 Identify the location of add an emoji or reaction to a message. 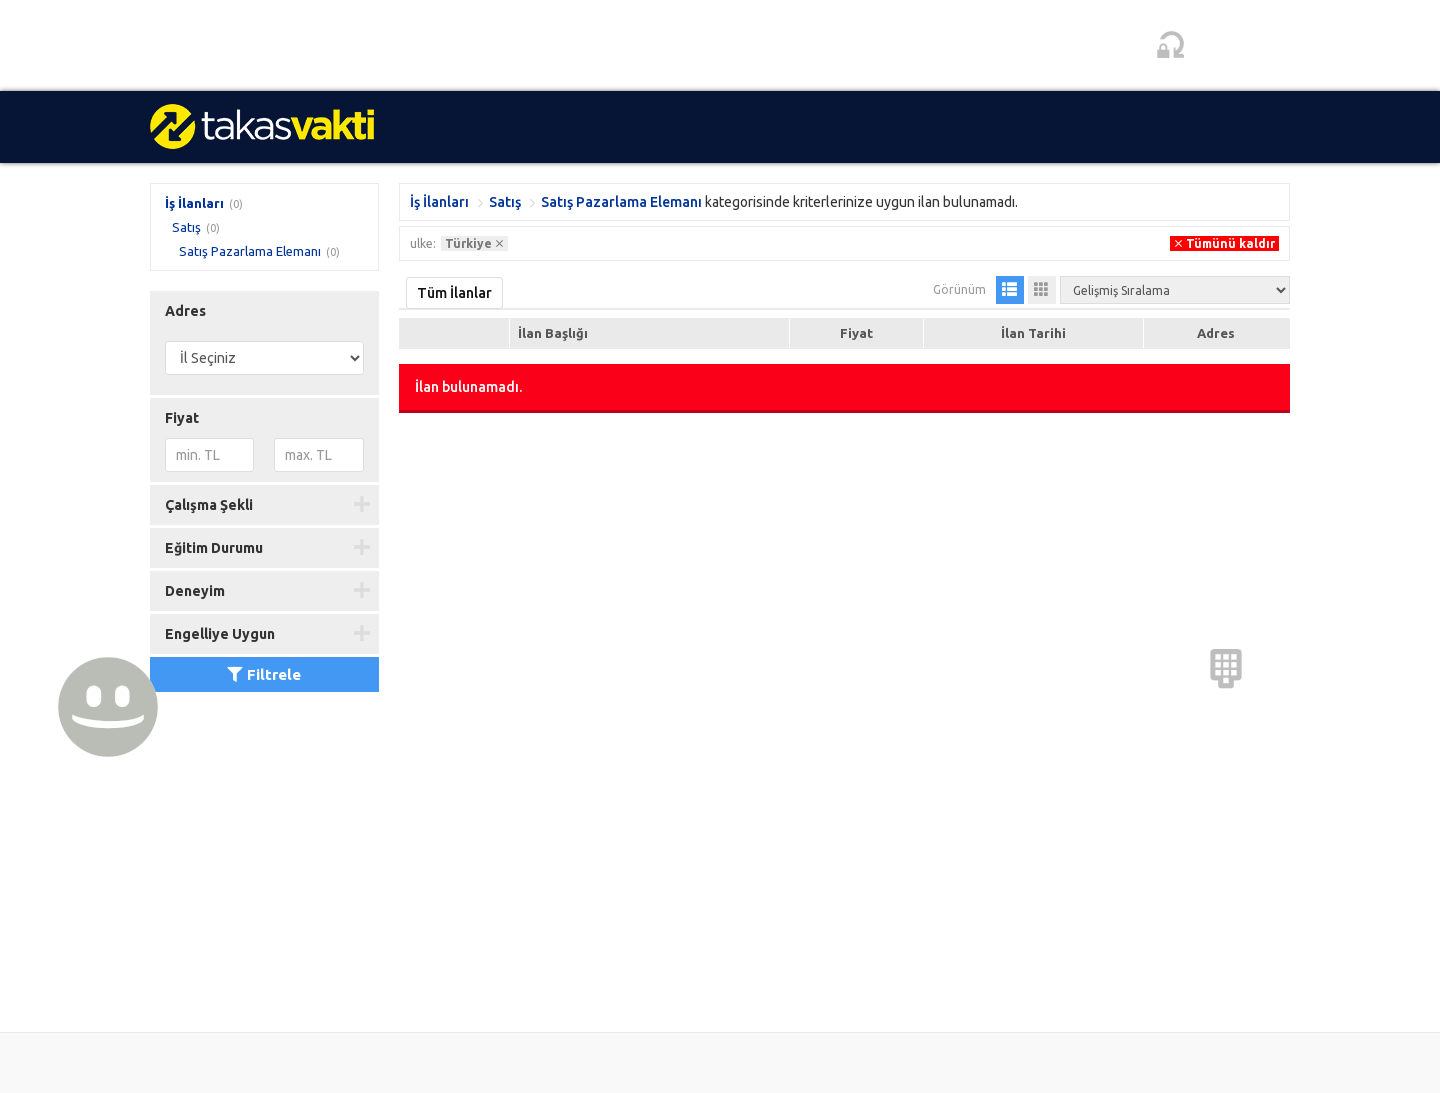
(108, 707).